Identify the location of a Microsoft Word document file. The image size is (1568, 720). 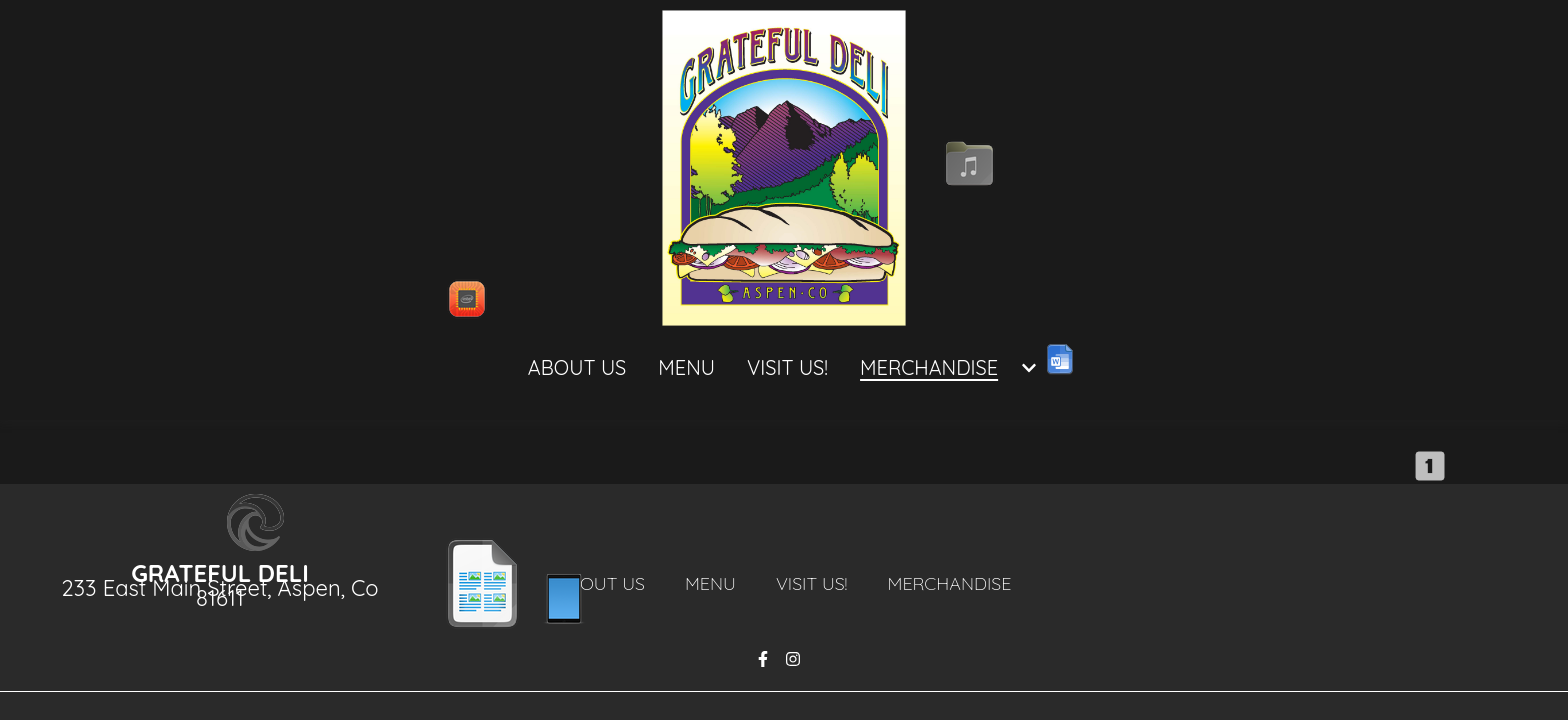
(1060, 359).